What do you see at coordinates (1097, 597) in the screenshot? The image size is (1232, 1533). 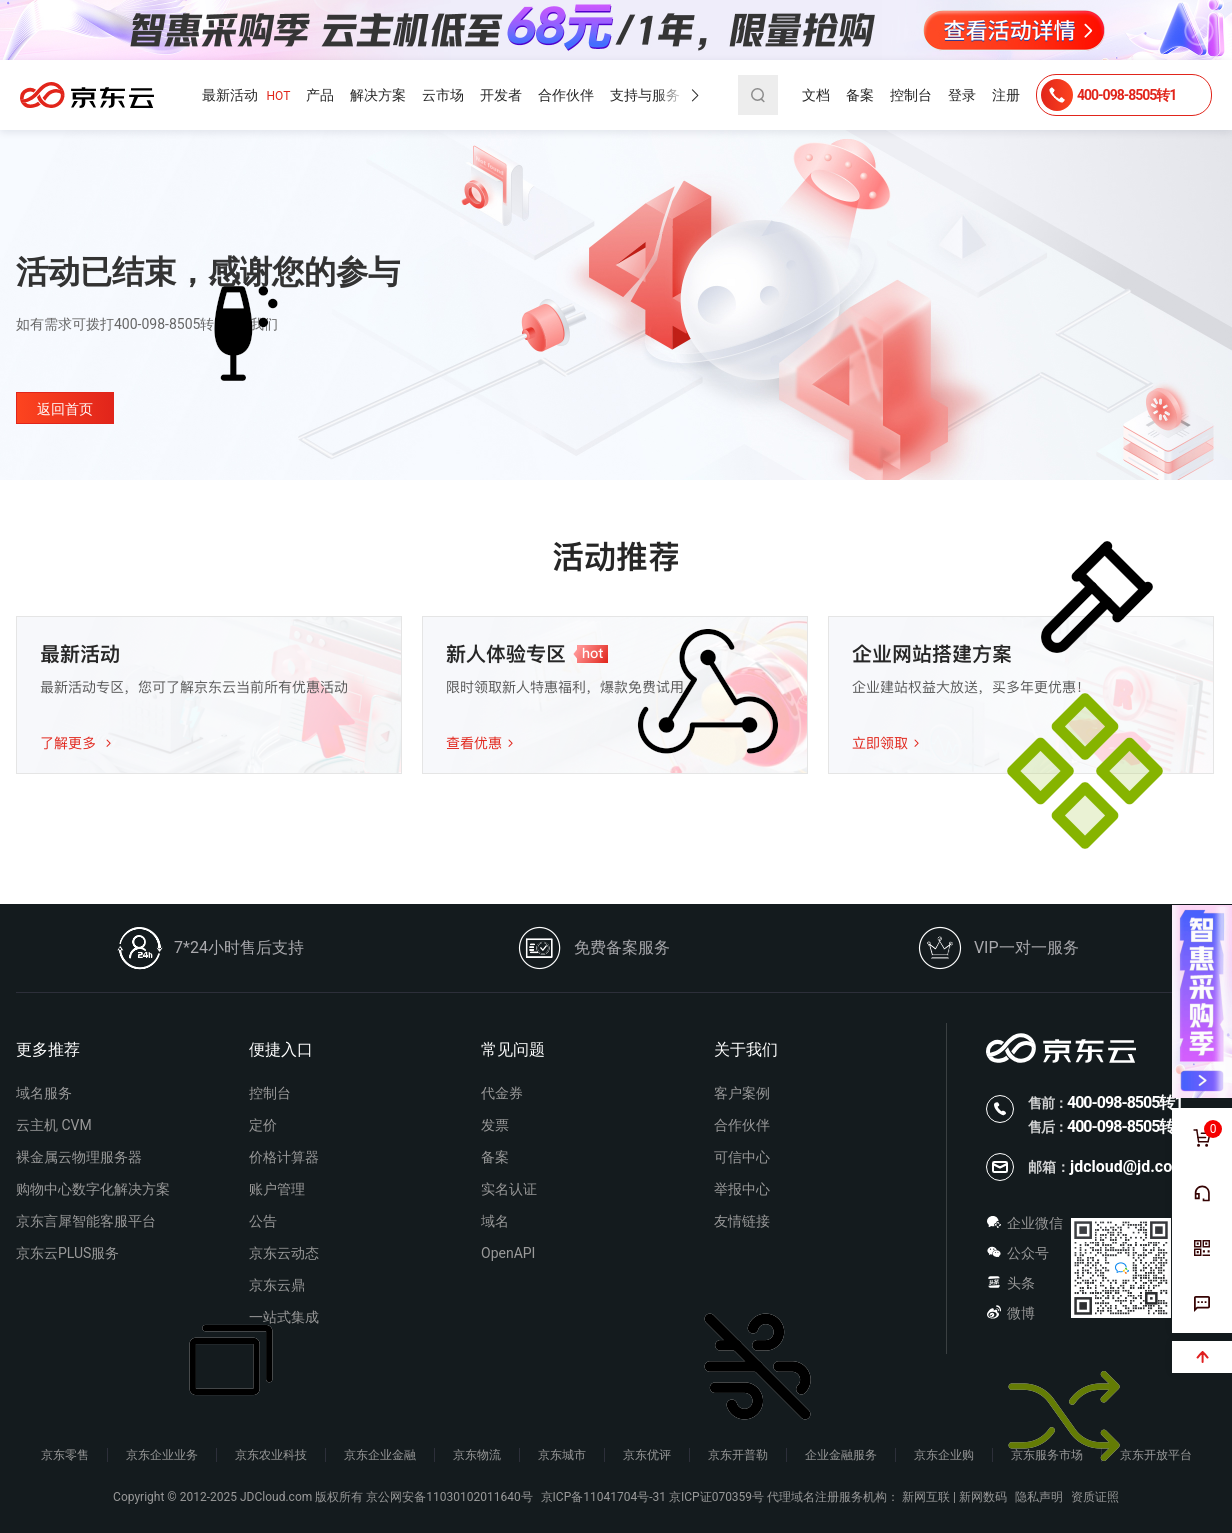 I see `access legal or court-related features` at bounding box center [1097, 597].